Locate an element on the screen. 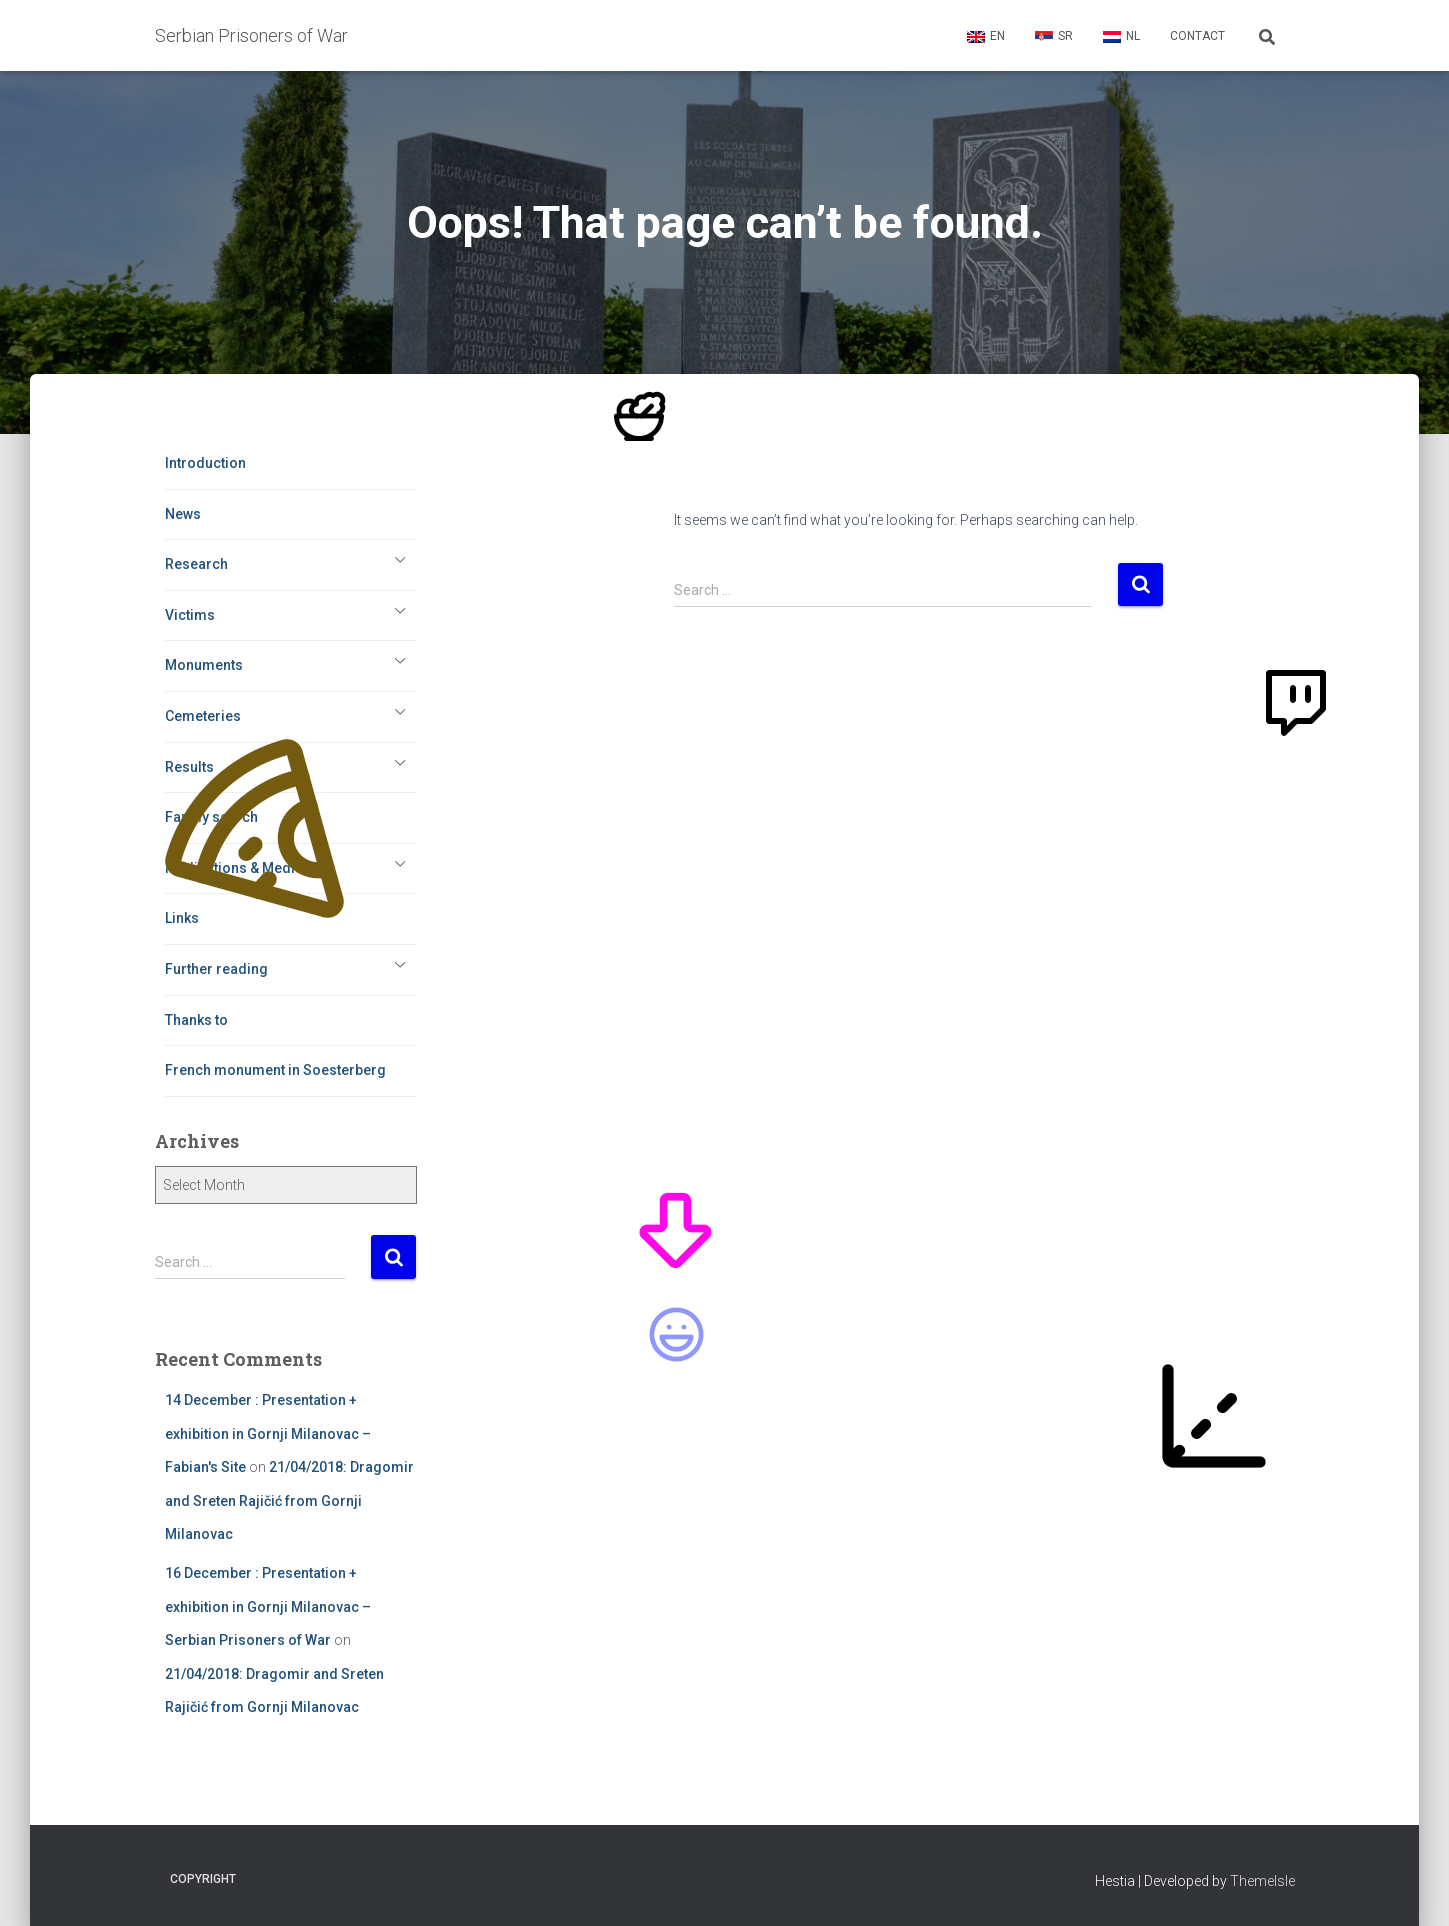  react with laughter to a message is located at coordinates (676, 1334).